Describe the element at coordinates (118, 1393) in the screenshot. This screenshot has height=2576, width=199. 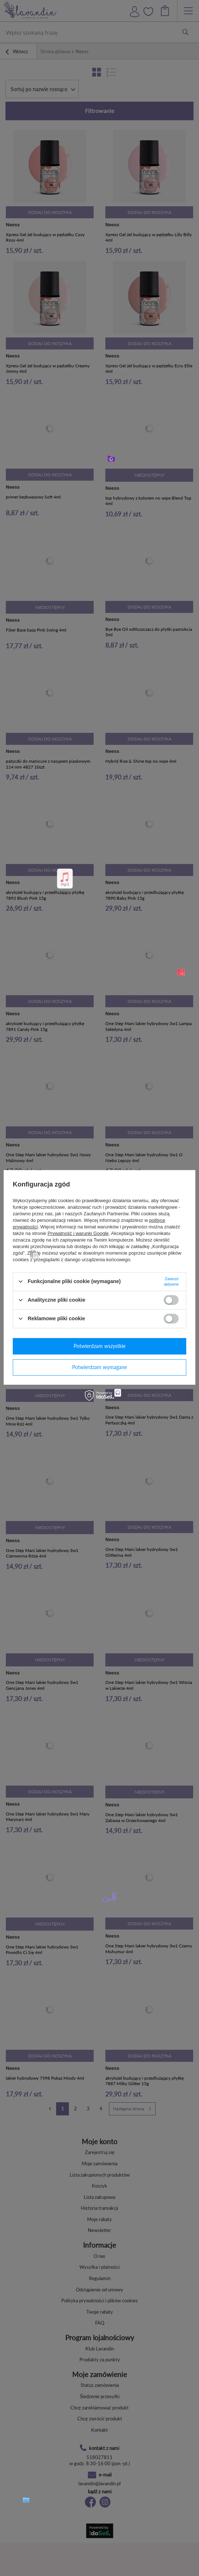
I see `audacity audio project file` at that location.